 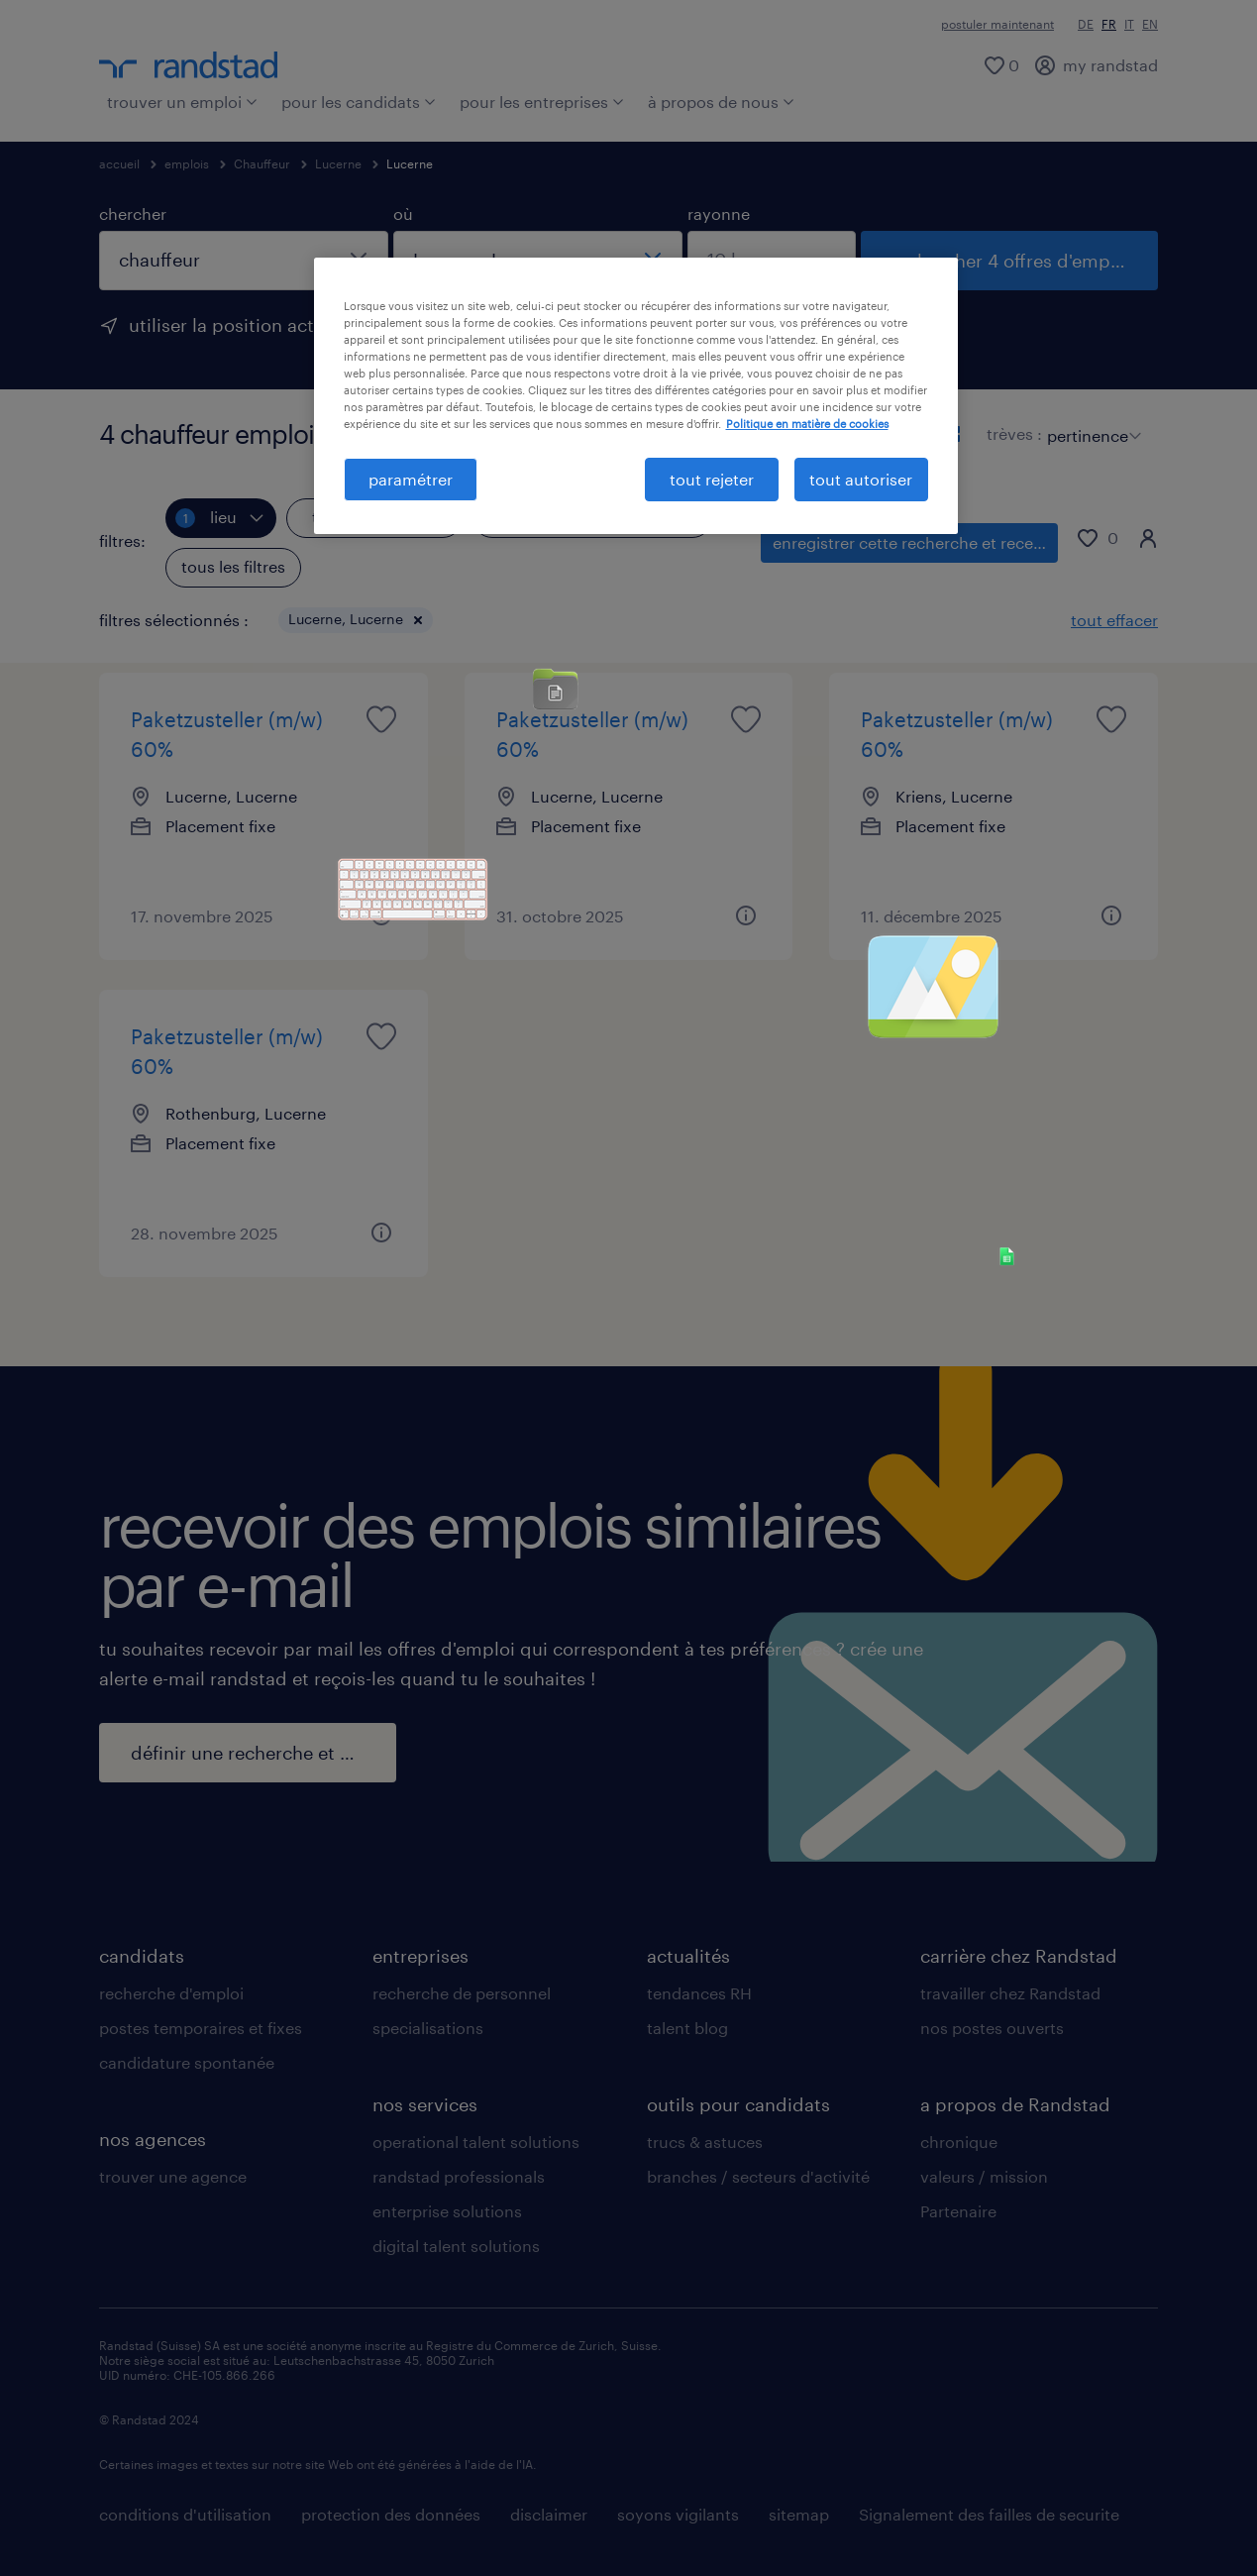 What do you see at coordinates (412, 889) in the screenshot?
I see `connect to a wireless bluetooth keyboard` at bounding box center [412, 889].